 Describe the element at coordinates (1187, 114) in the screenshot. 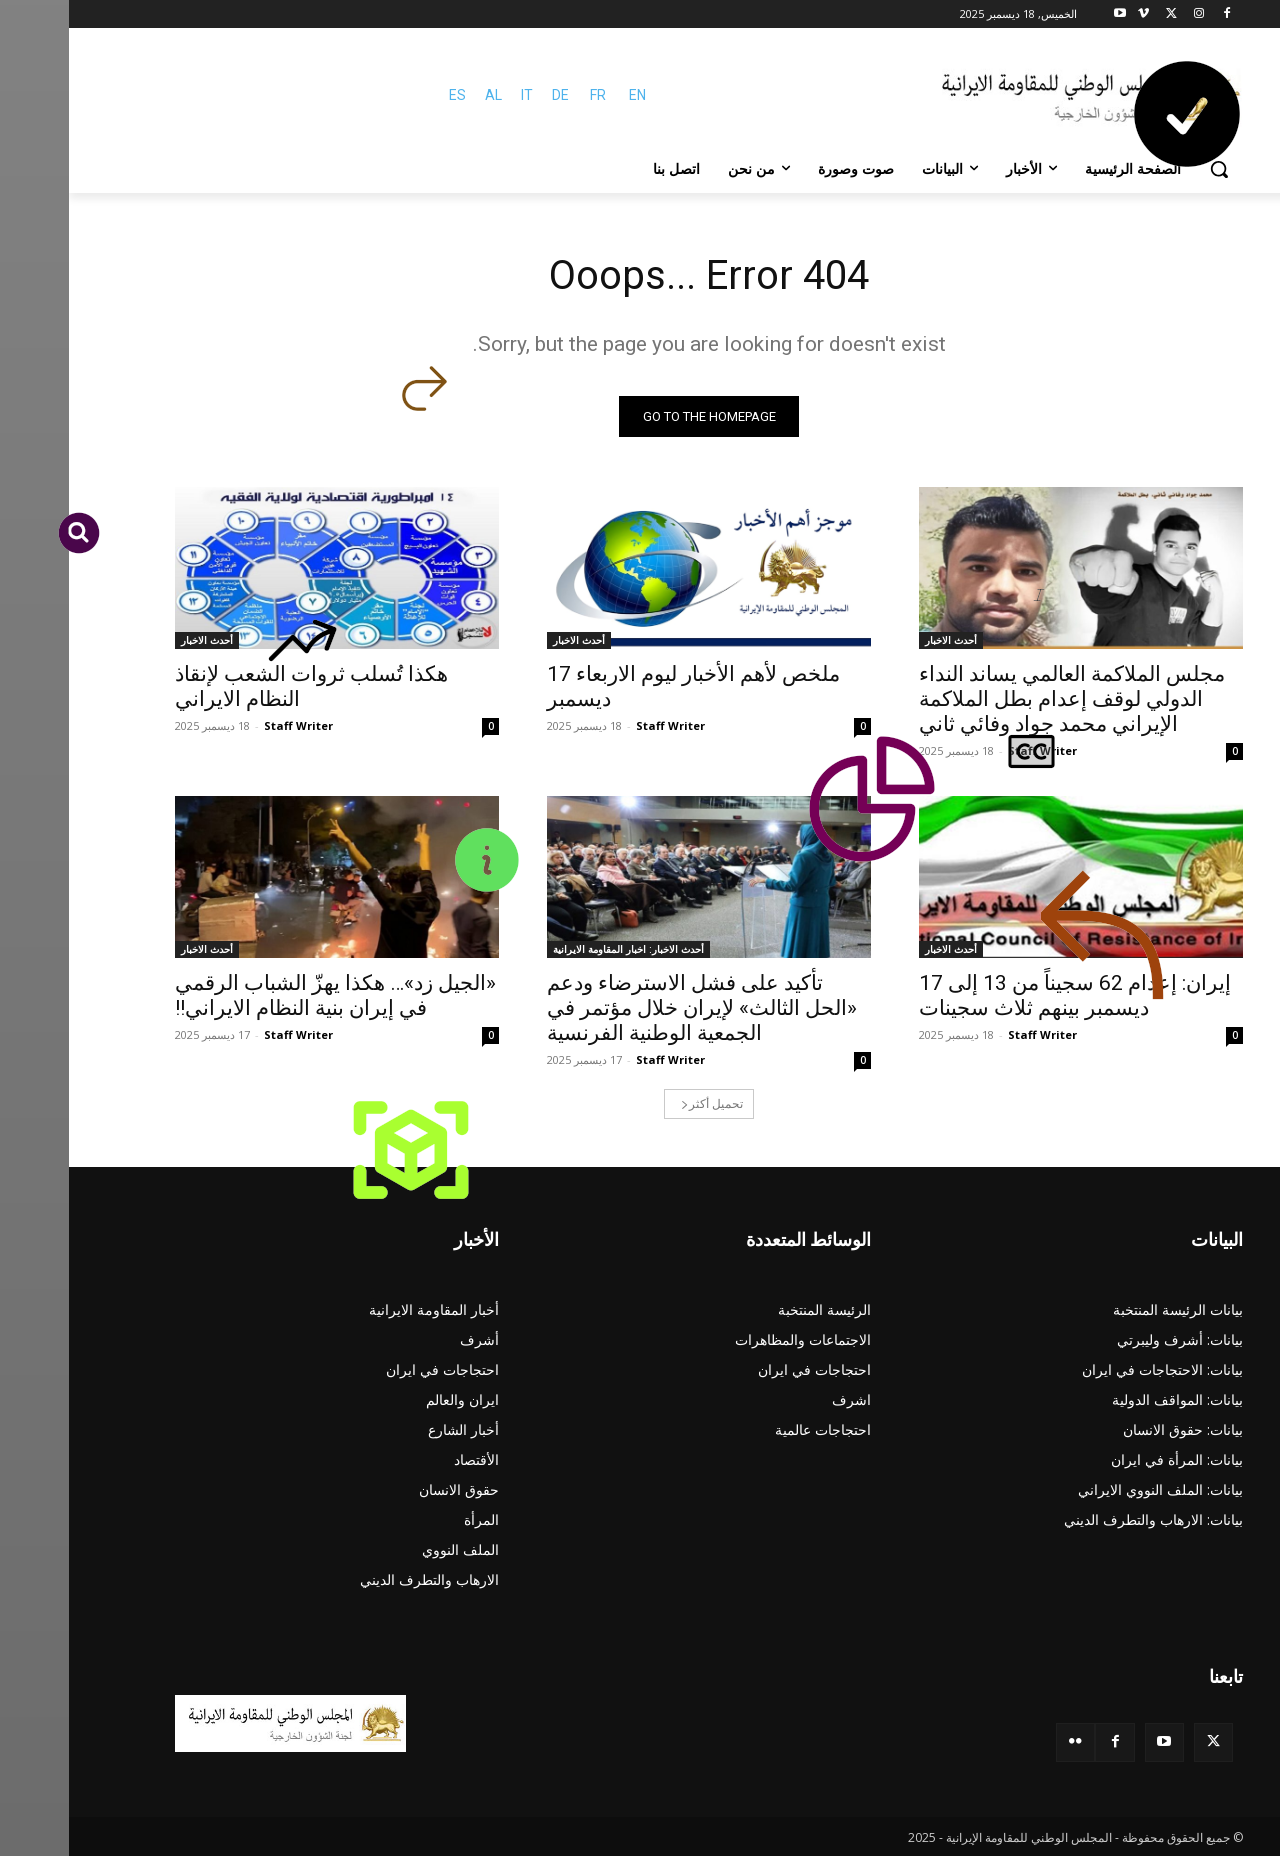

I see `indicates a completed or successful action` at that location.